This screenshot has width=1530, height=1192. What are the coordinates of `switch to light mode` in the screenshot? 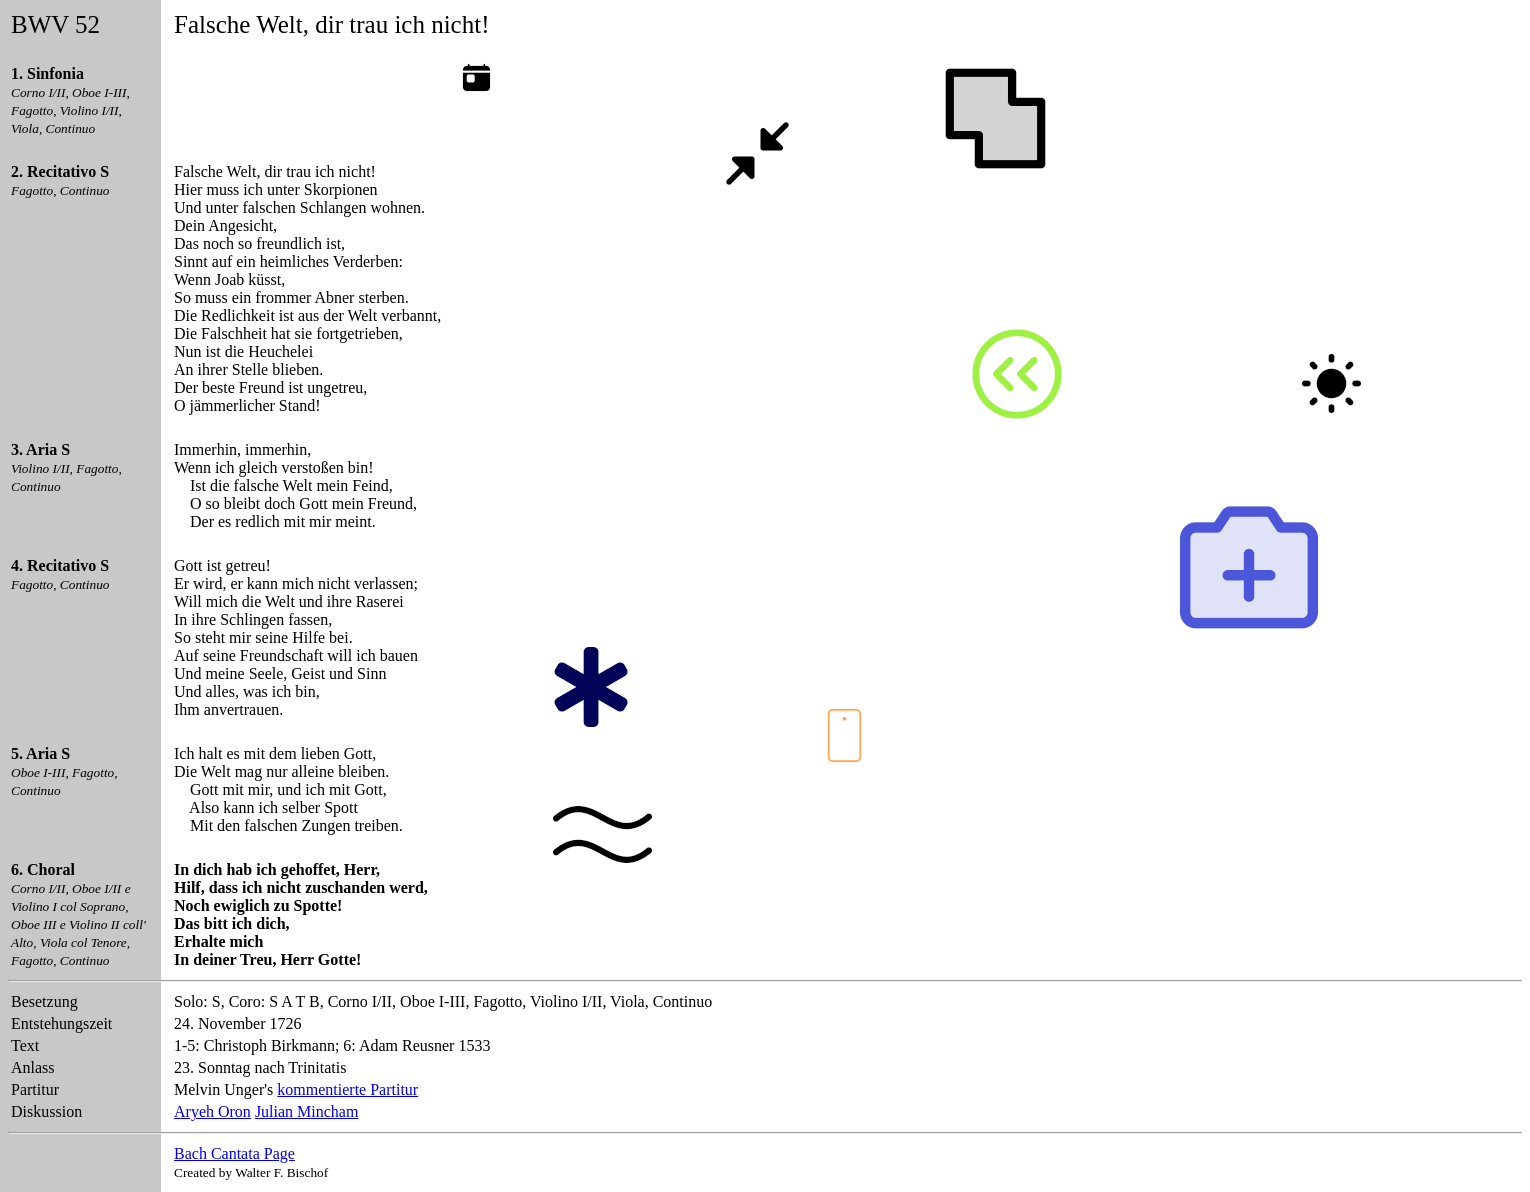 It's located at (1331, 383).